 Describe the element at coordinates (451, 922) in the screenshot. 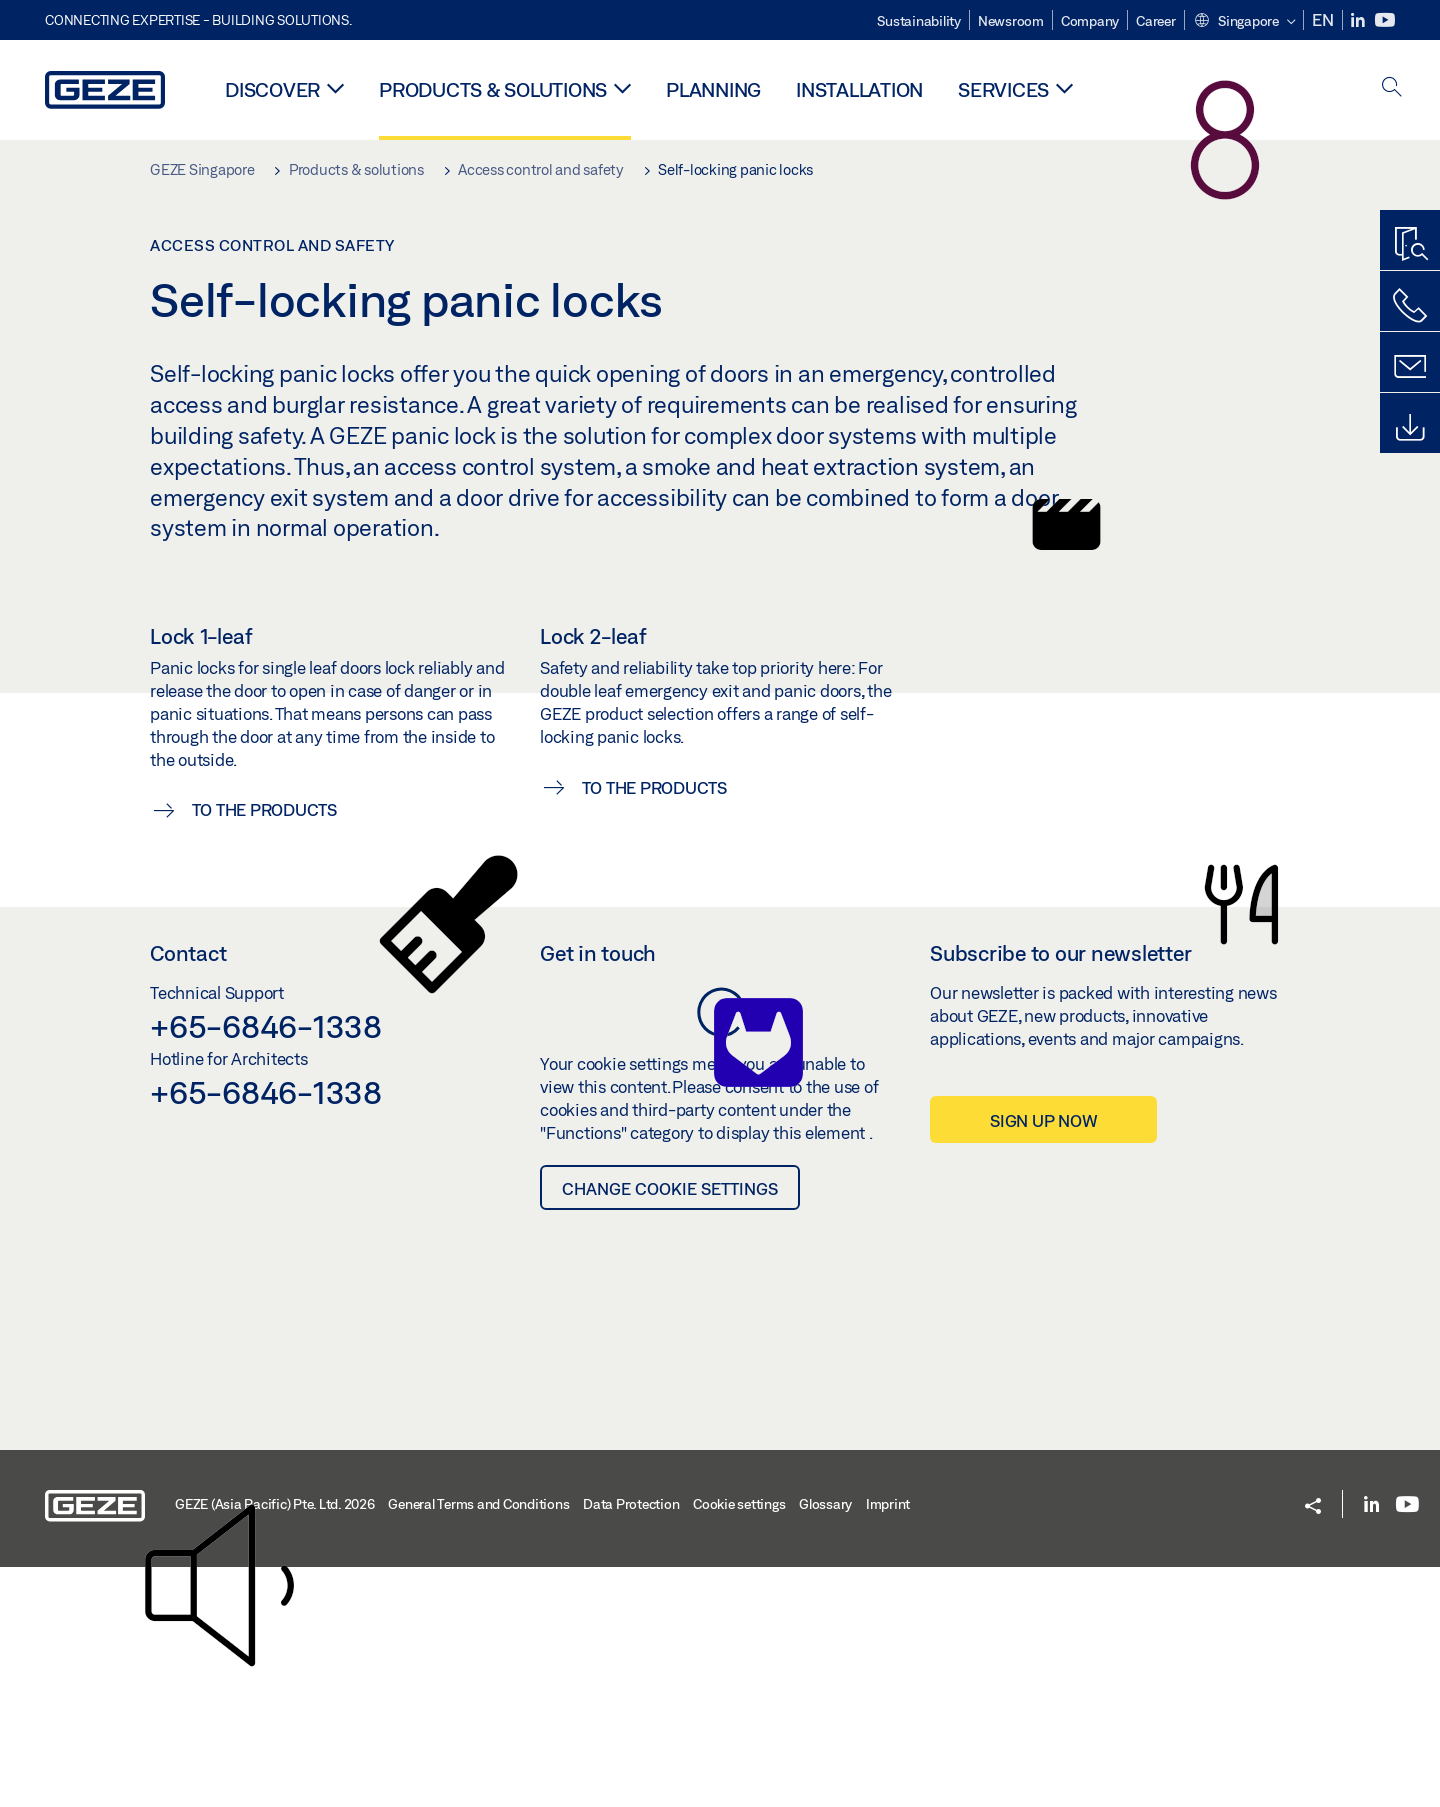

I see `access painting or drawing tools` at that location.